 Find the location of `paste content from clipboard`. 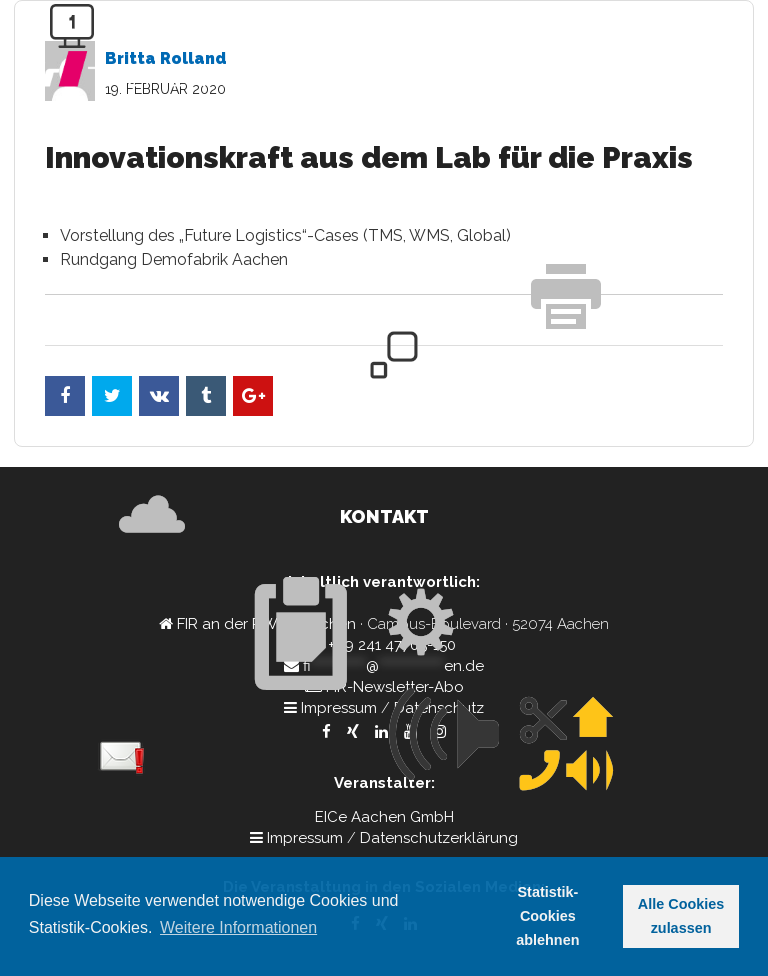

paste content from clipboard is located at coordinates (304, 633).